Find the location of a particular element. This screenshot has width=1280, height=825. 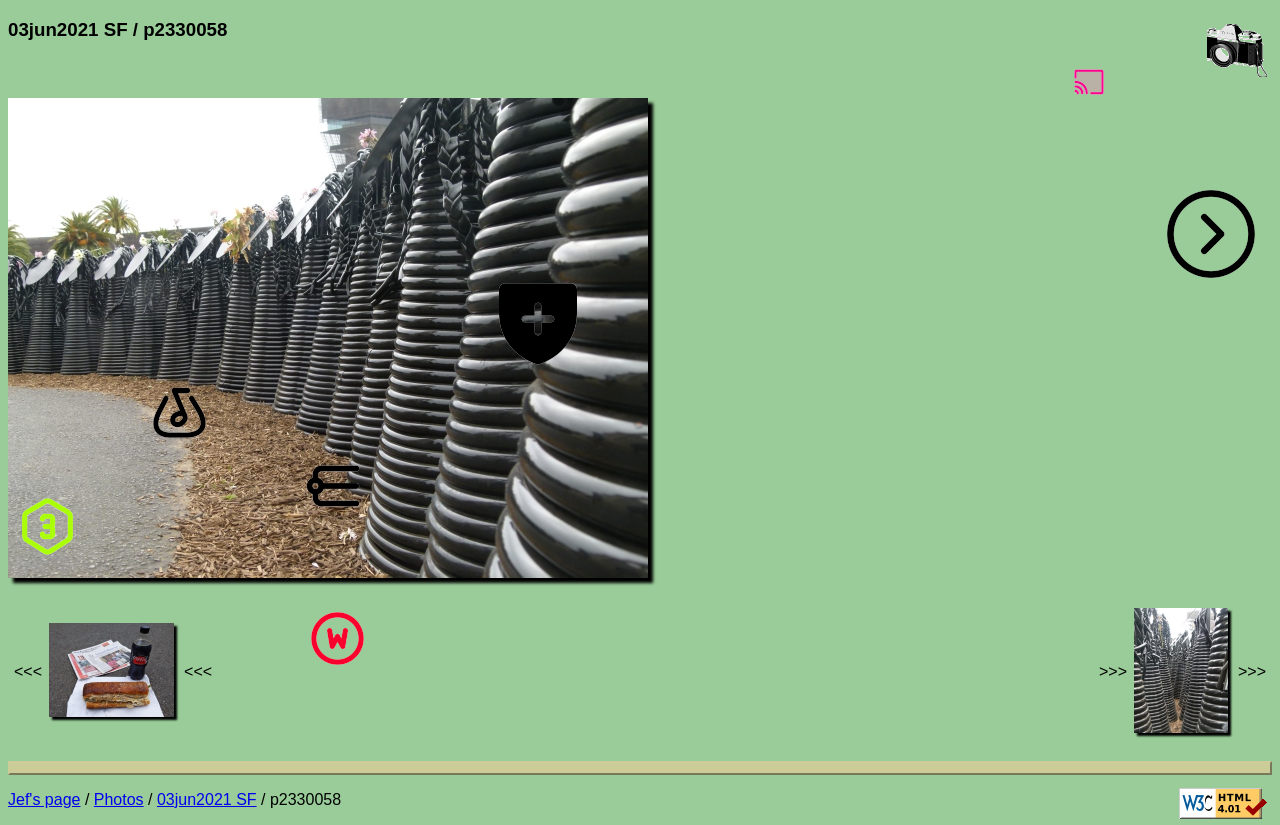

go to next item or page is located at coordinates (1211, 234).